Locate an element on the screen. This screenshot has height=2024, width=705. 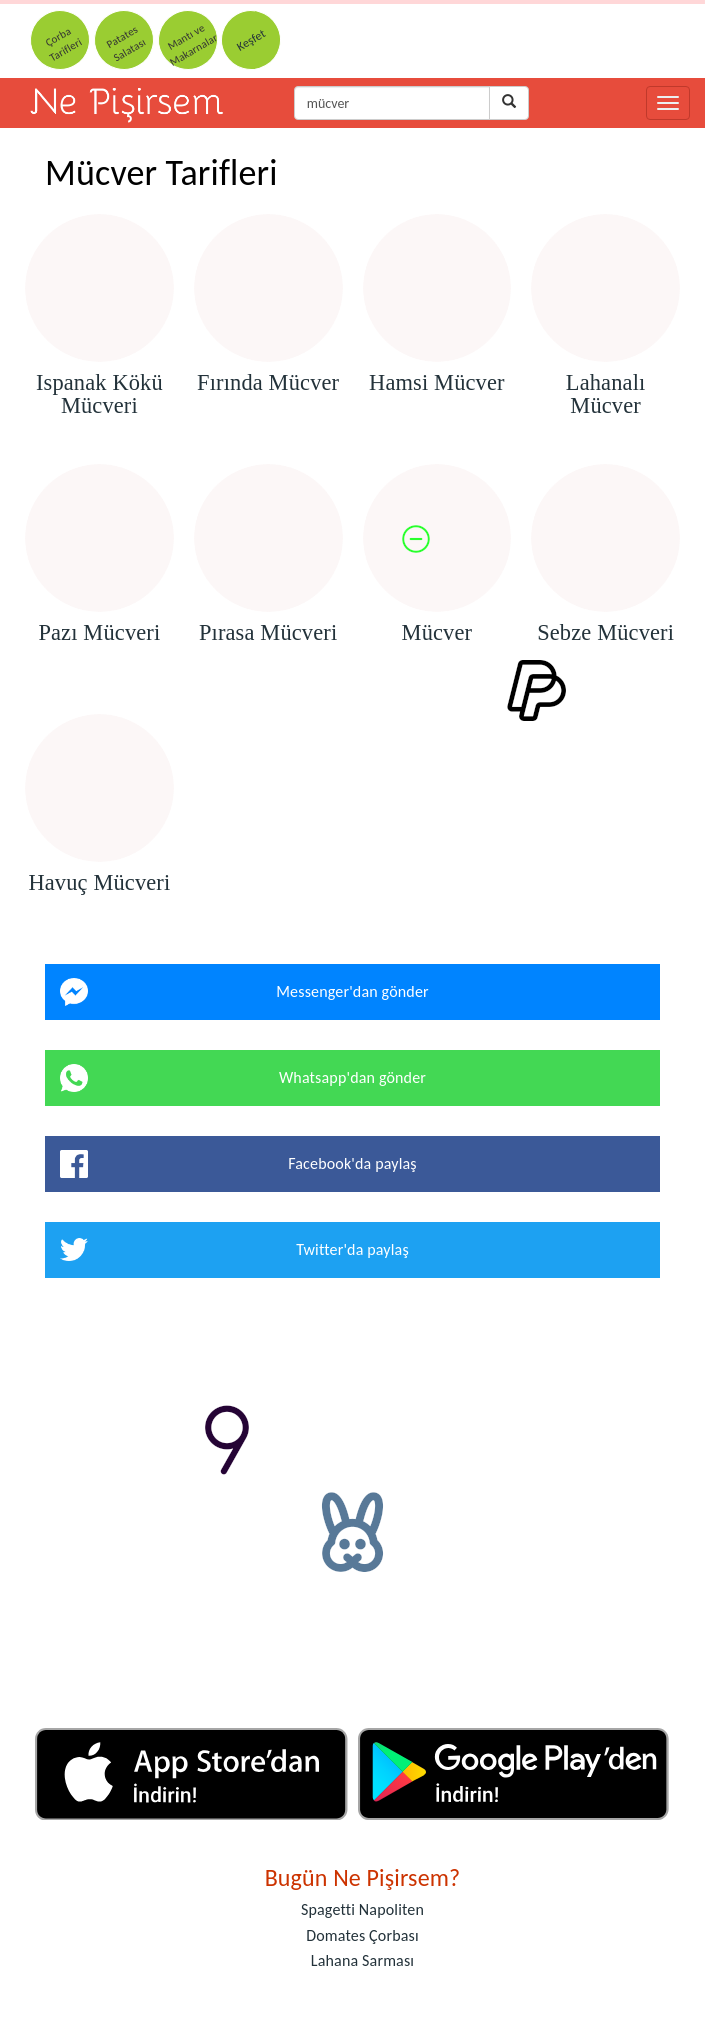
pay with PayPal is located at coordinates (535, 690).